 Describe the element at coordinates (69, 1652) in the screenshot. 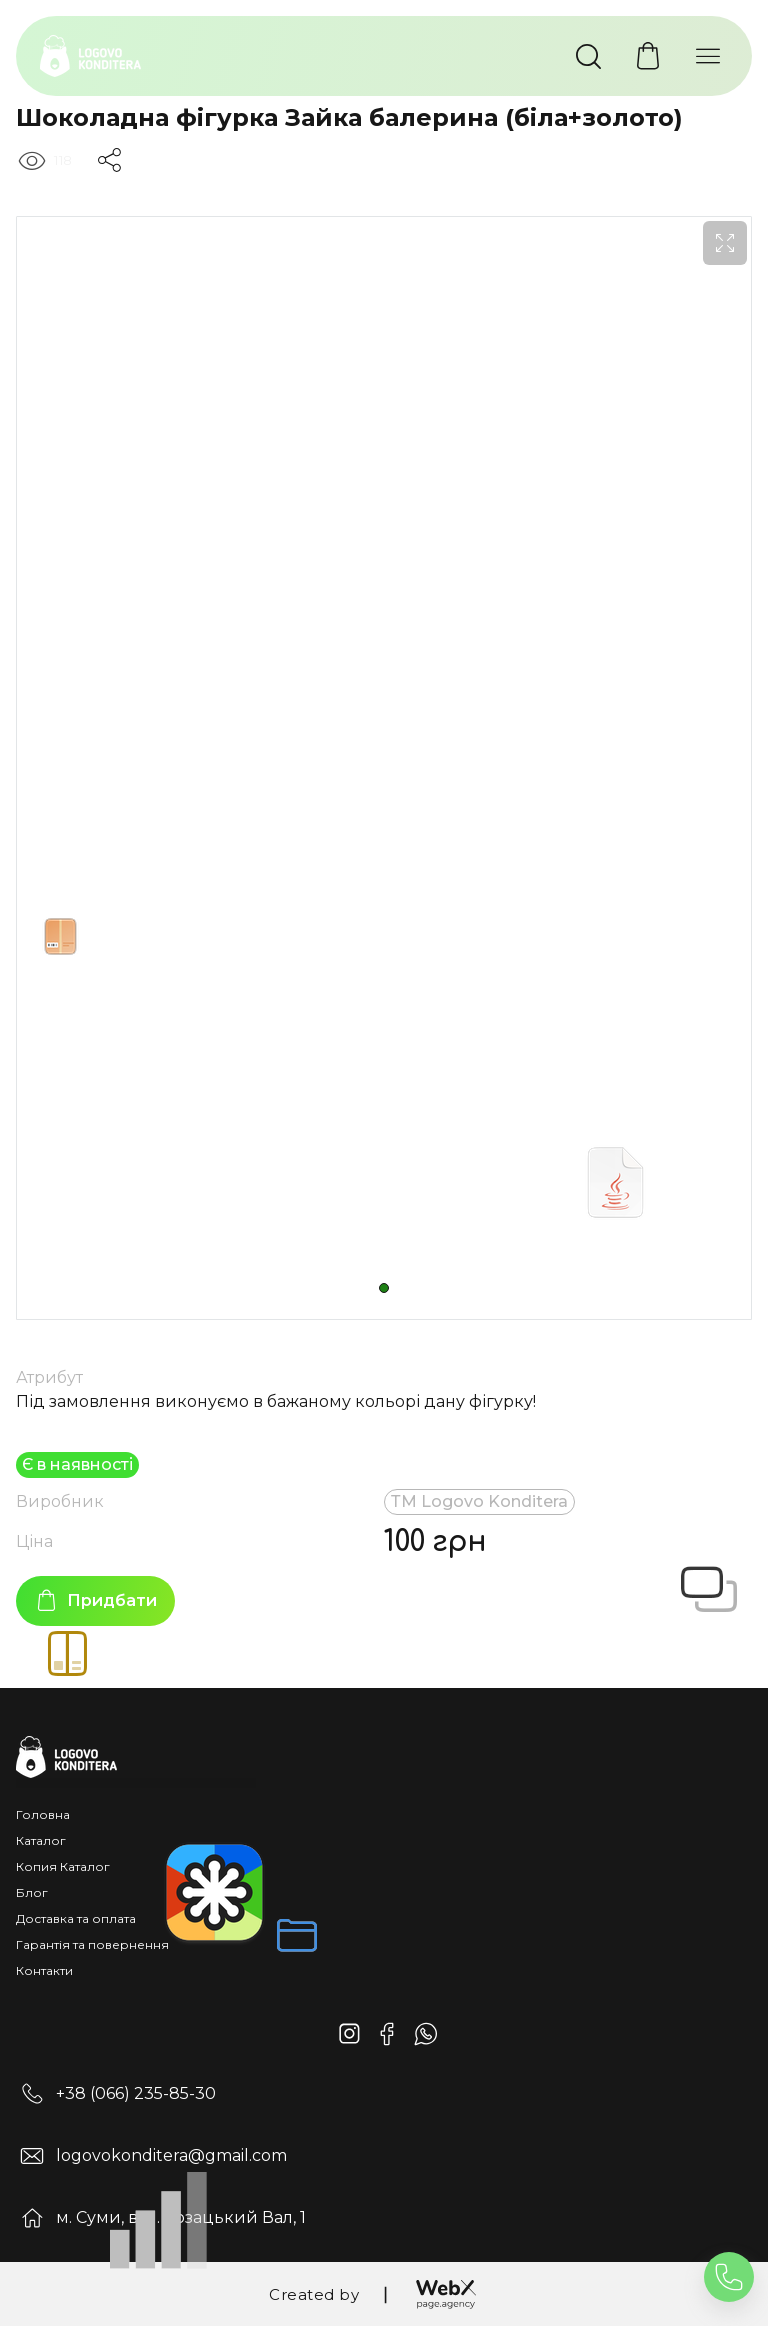

I see `open the packages app` at that location.